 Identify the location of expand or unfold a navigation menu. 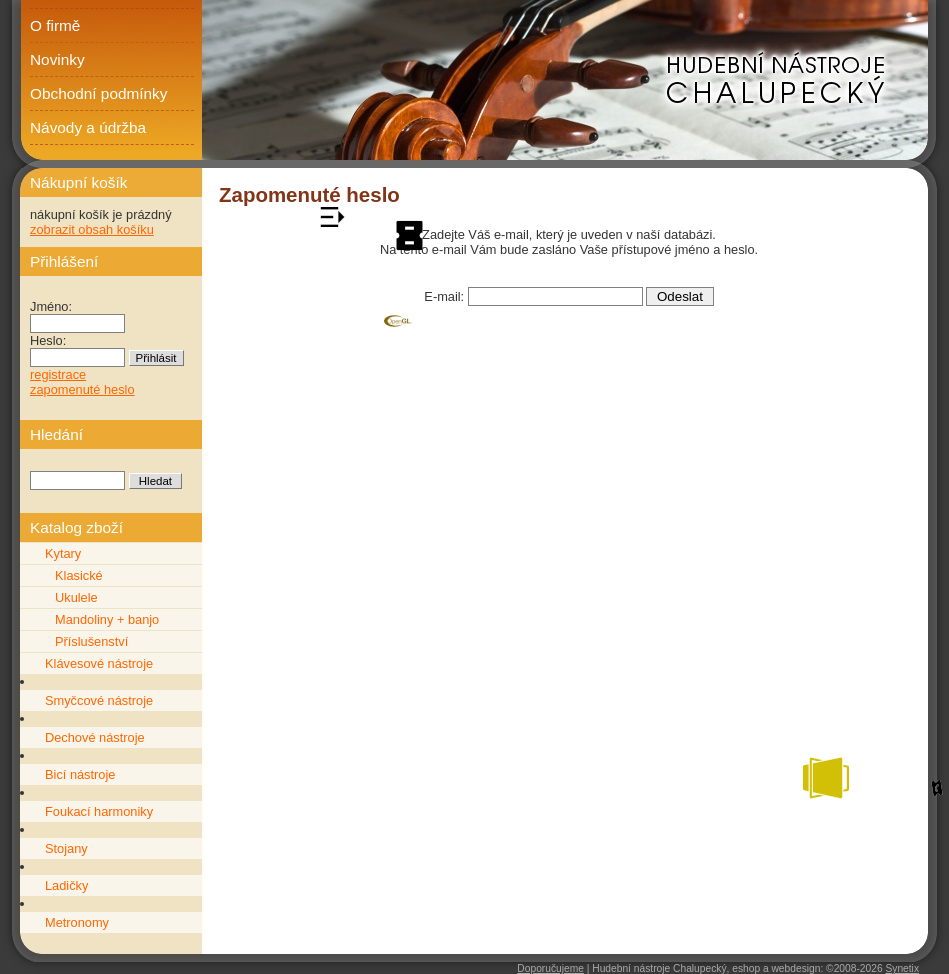
(332, 217).